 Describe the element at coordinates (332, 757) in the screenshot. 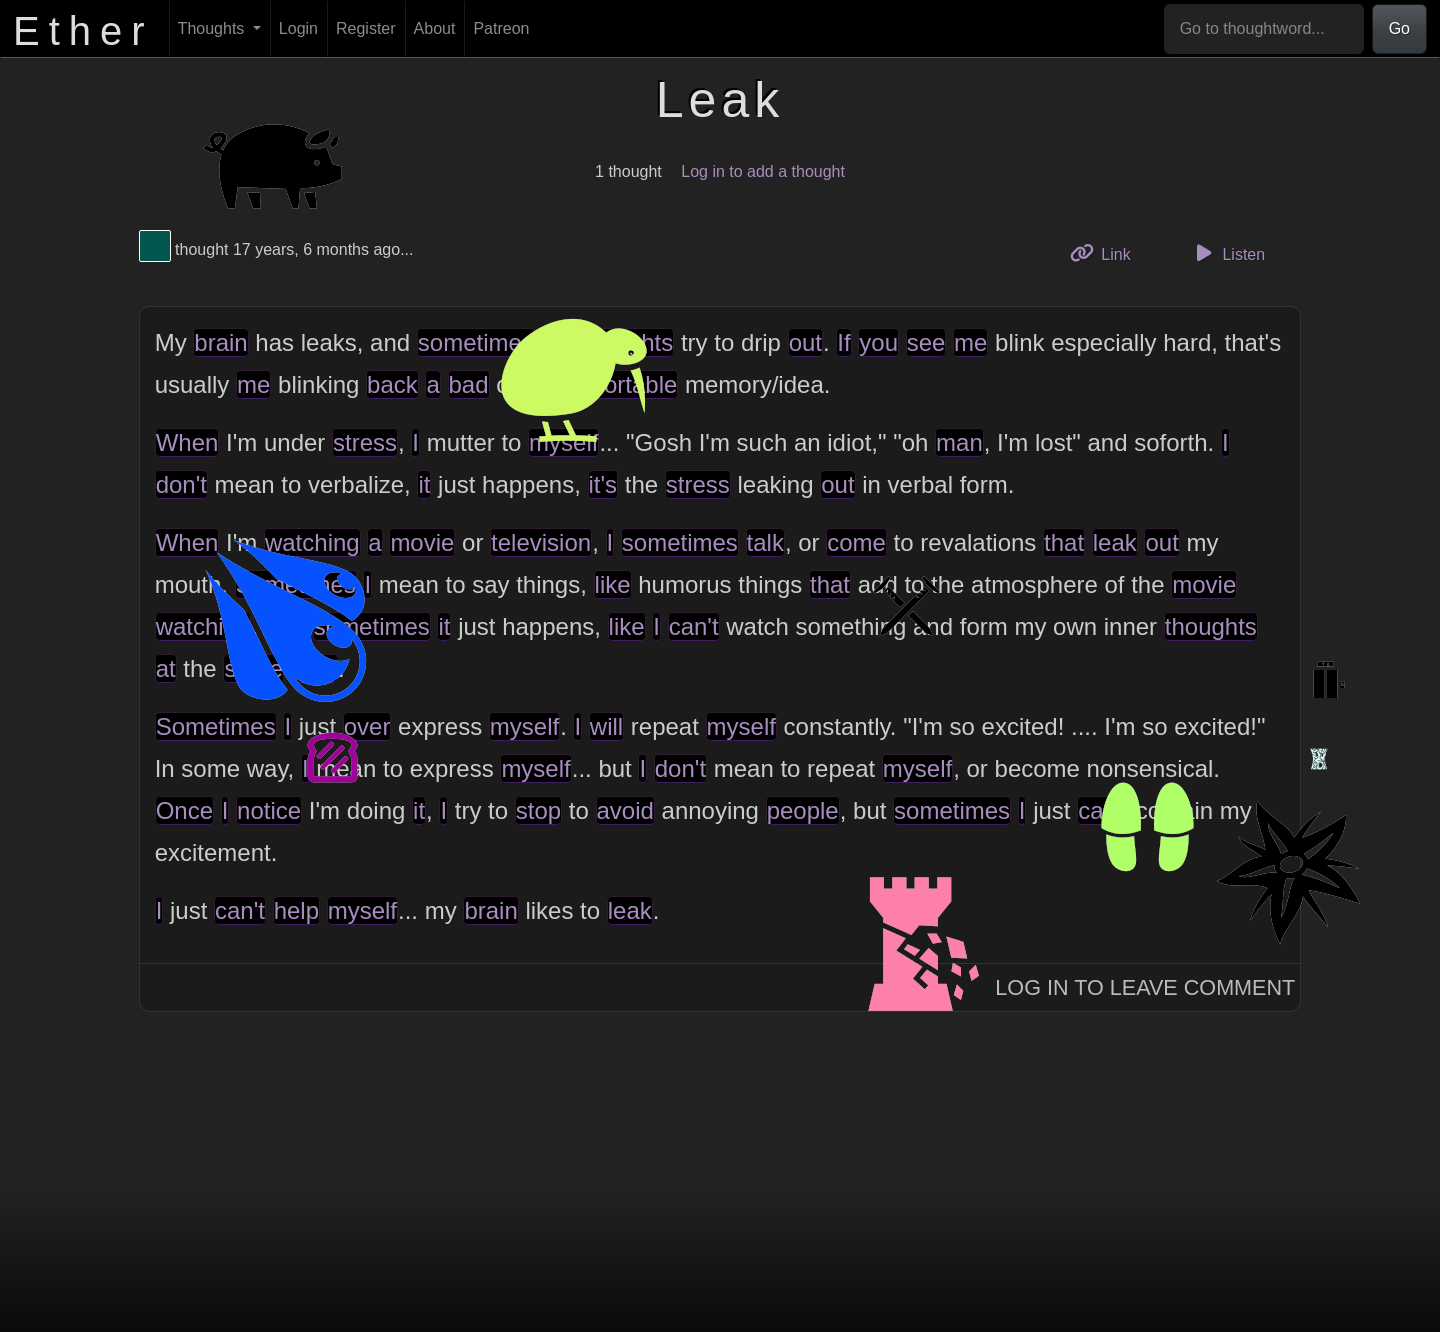

I see `toast or burn food item in a cooking game` at that location.